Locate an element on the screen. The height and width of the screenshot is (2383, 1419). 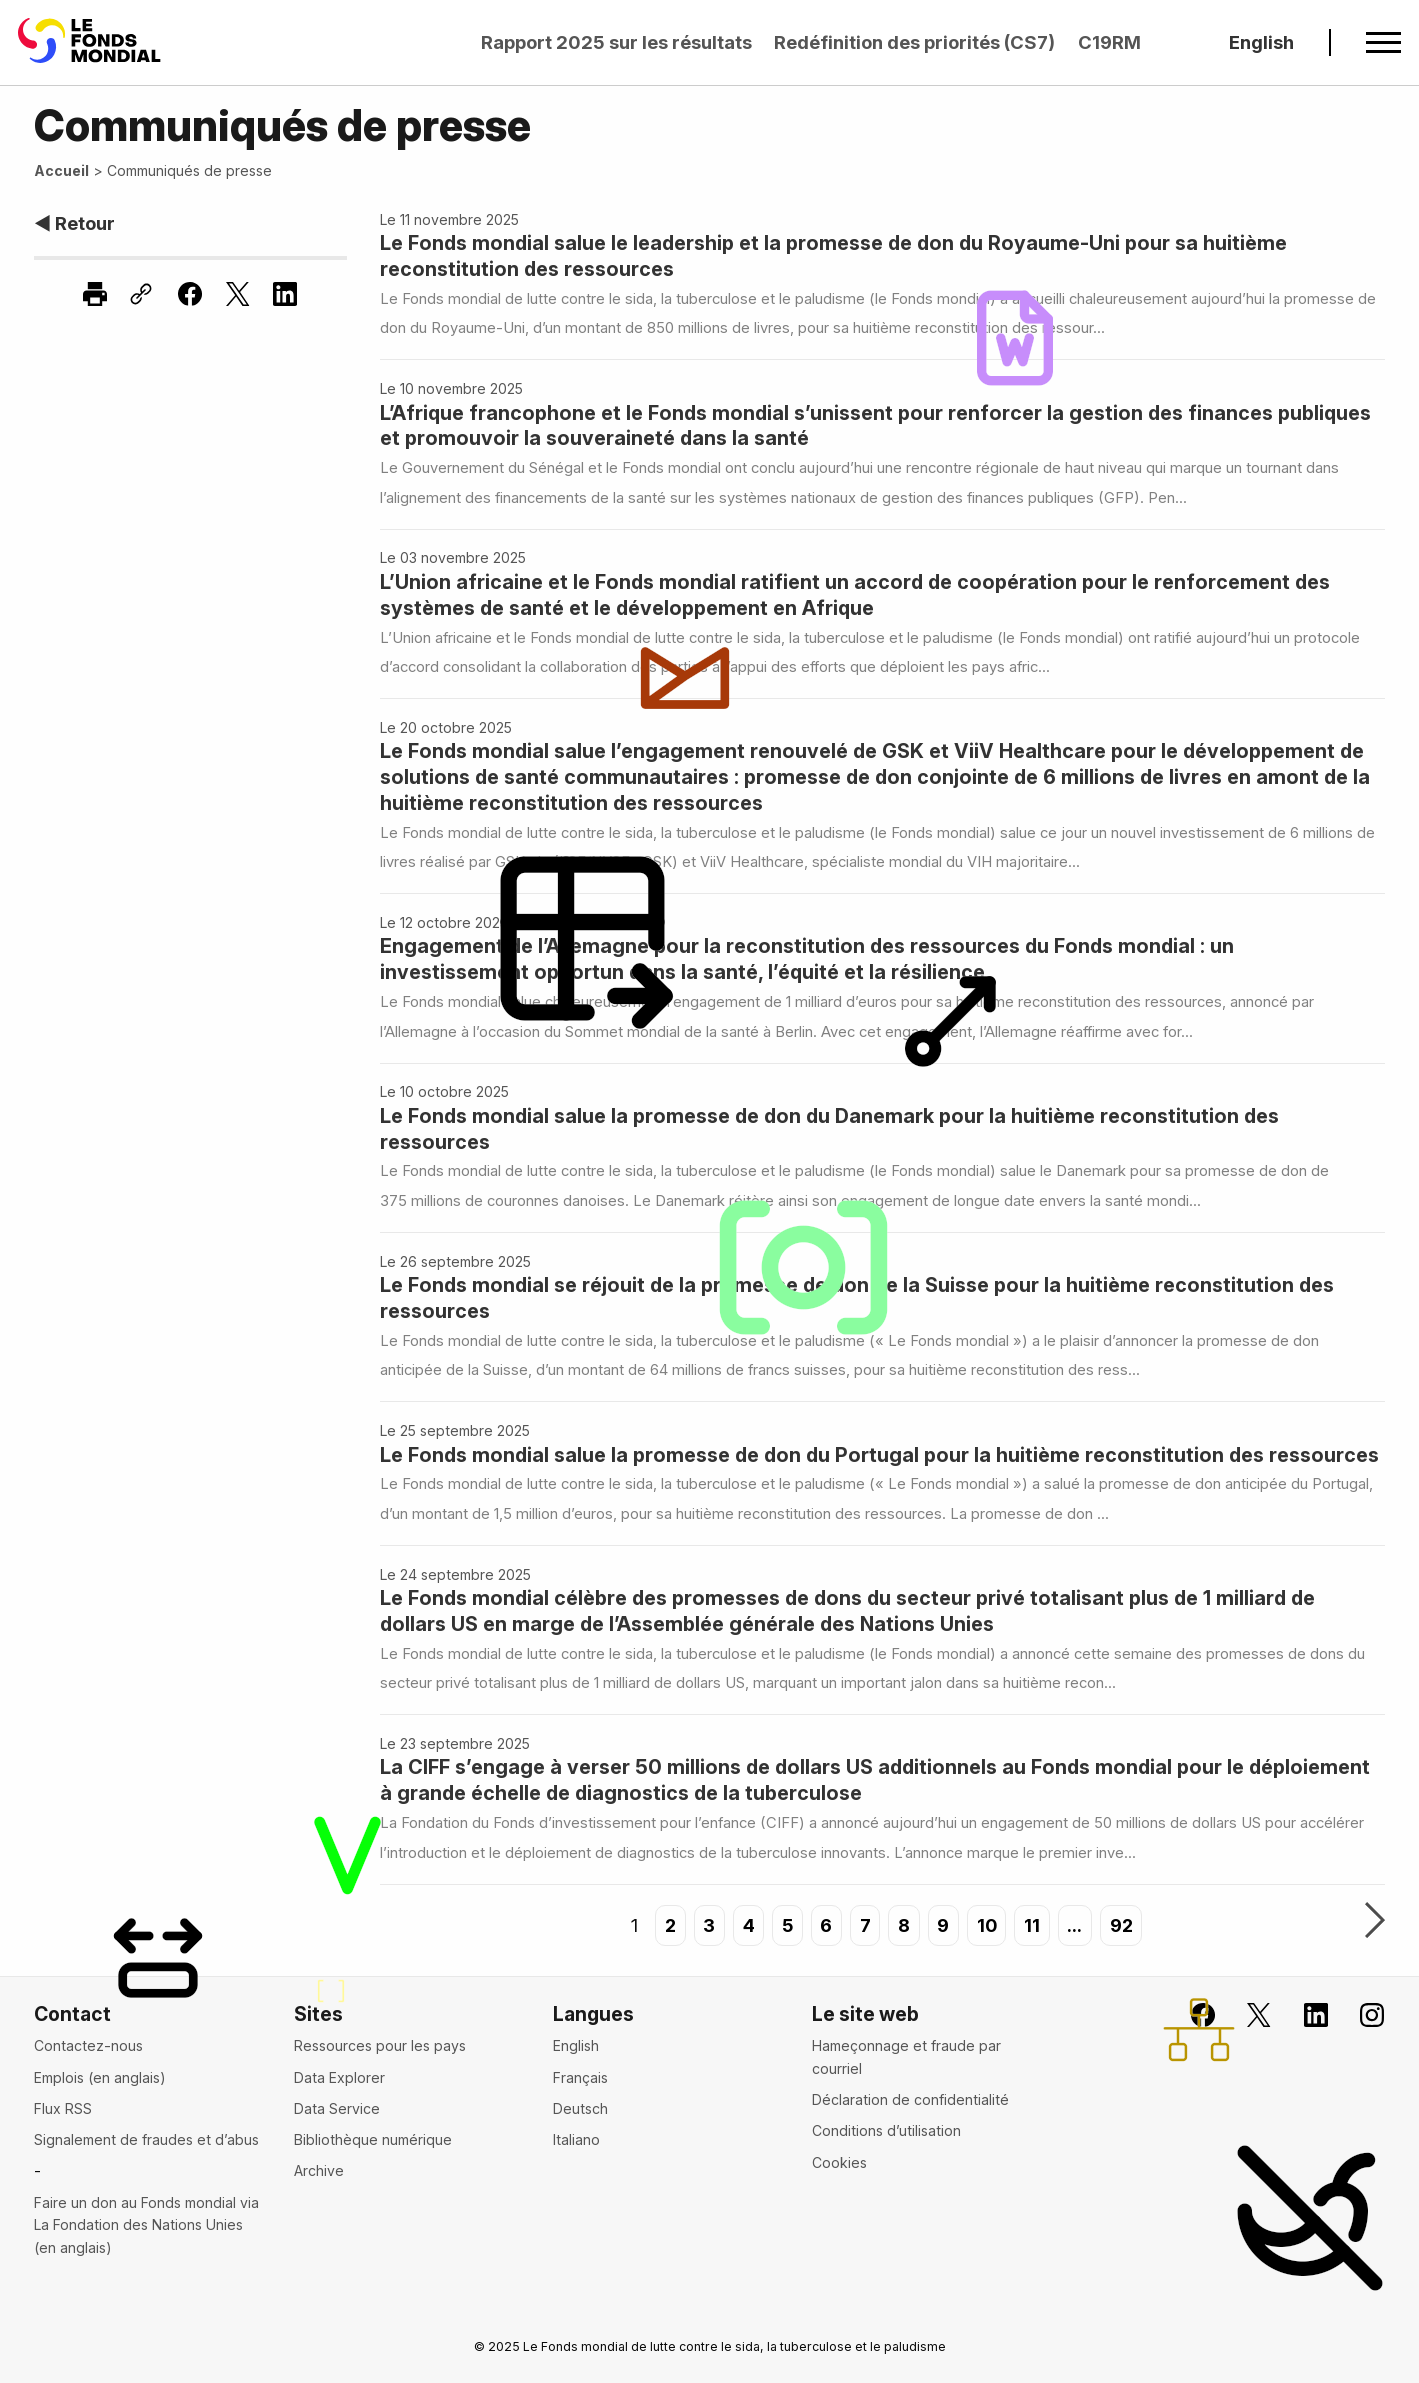
open a Microsoft Word document is located at coordinates (1015, 338).